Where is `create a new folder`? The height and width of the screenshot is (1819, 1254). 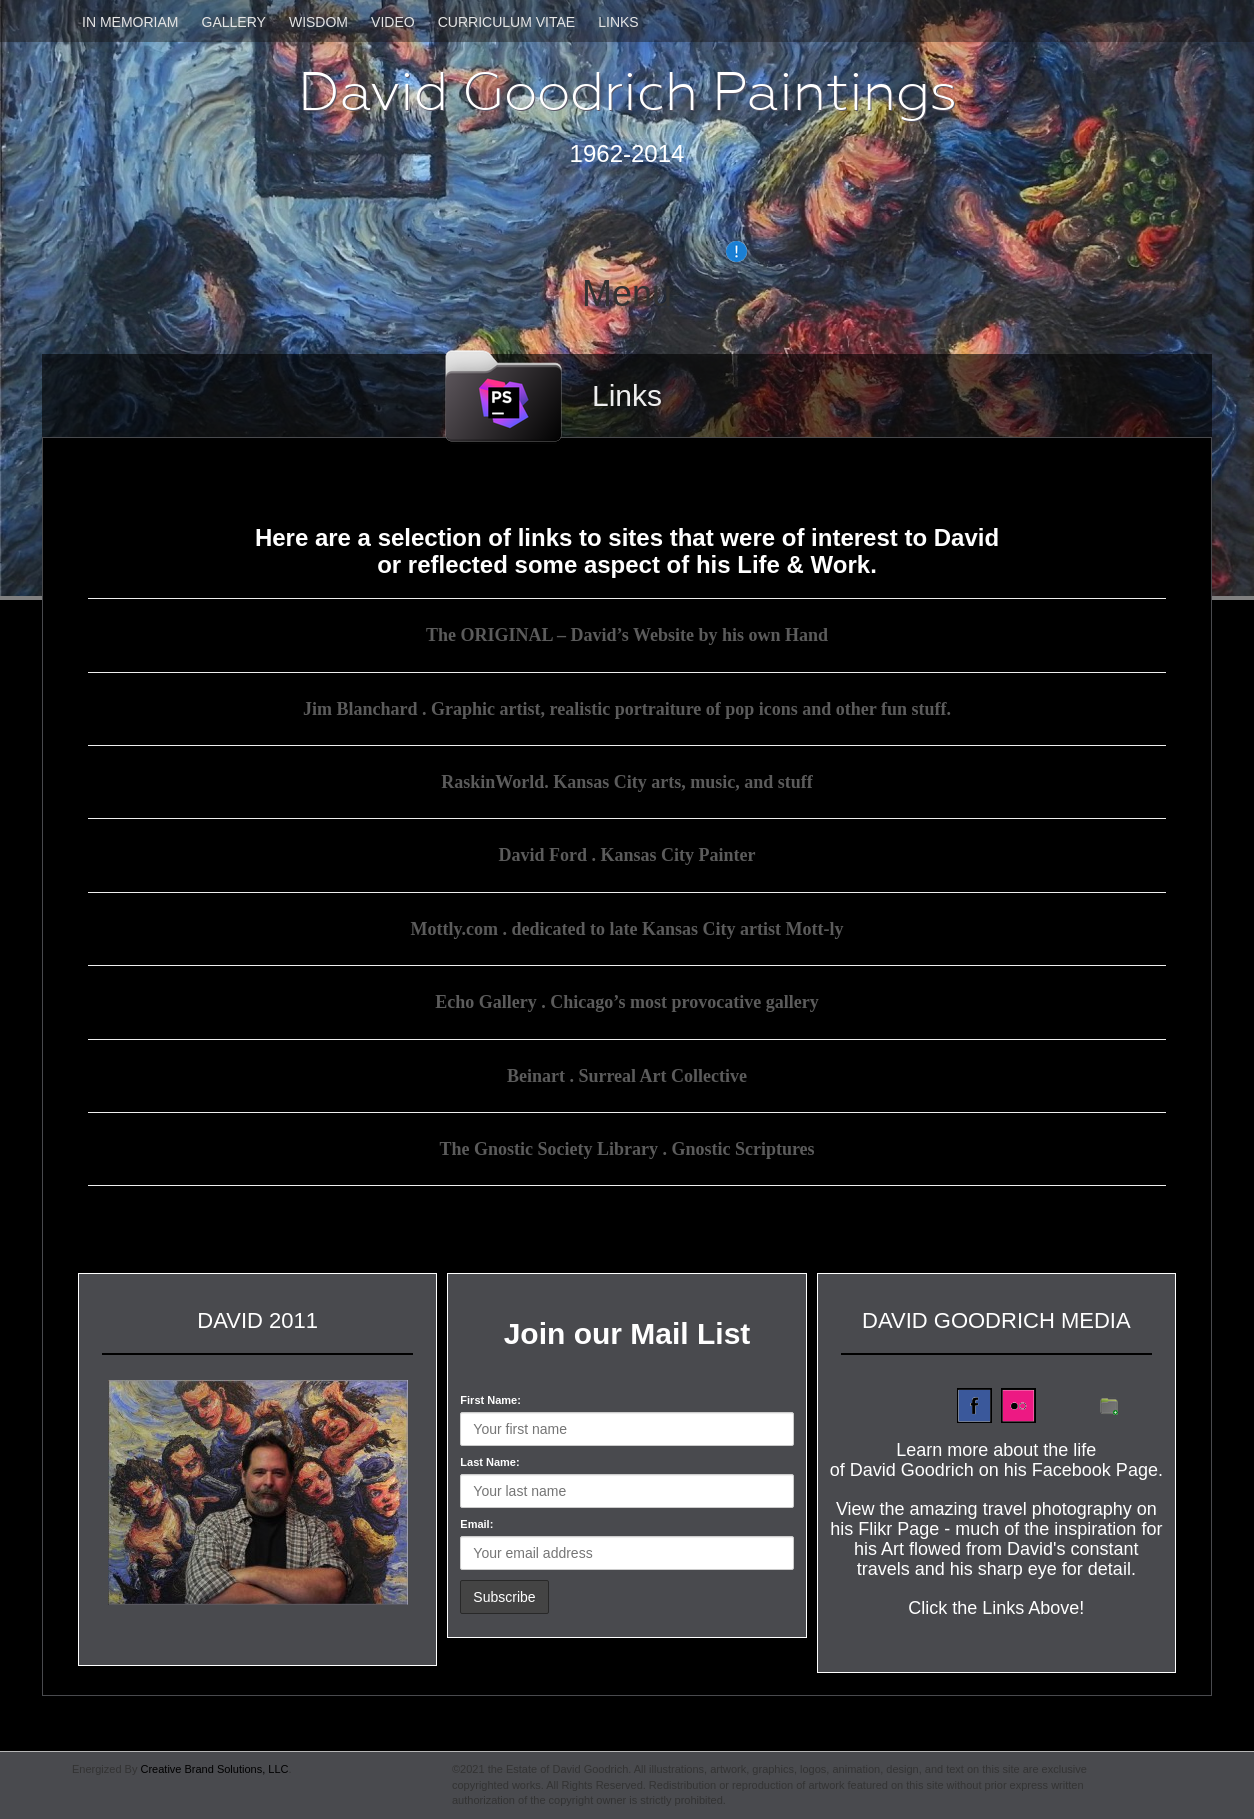 create a new folder is located at coordinates (1109, 1406).